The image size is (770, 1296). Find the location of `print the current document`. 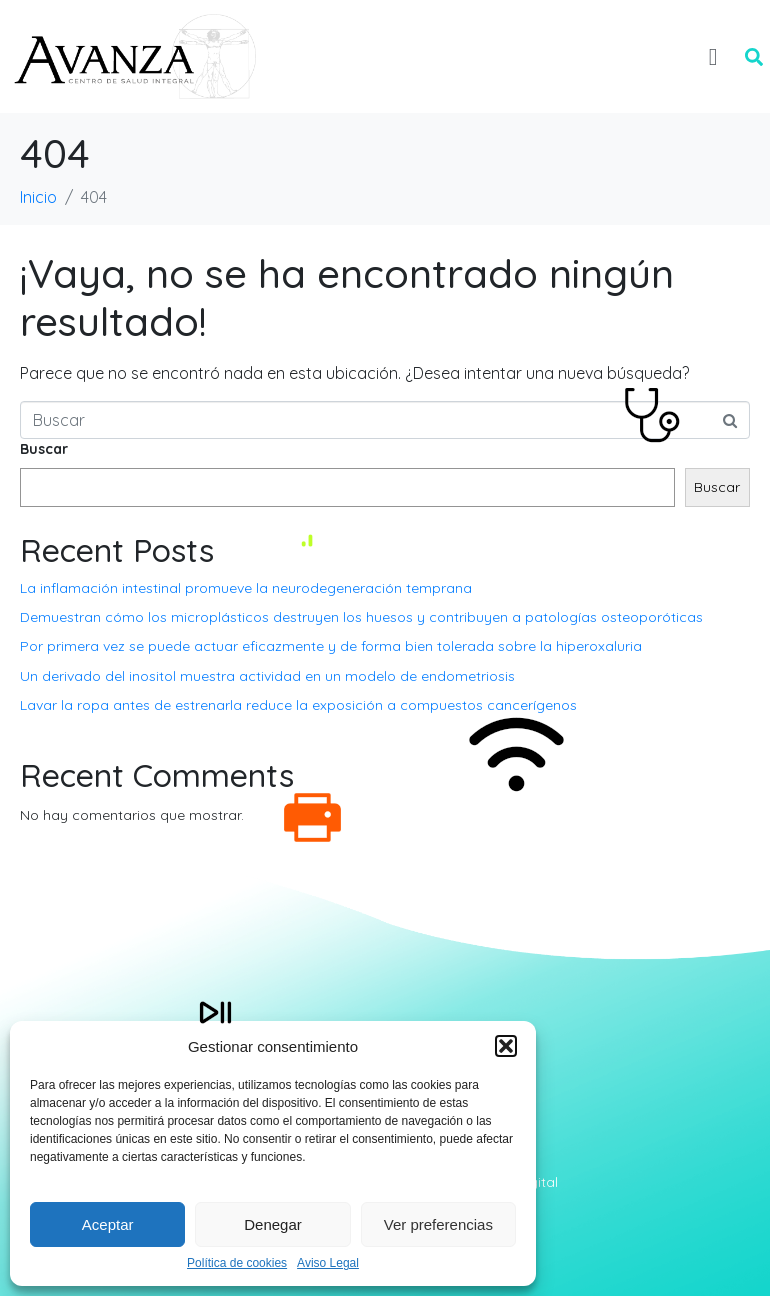

print the current document is located at coordinates (312, 817).